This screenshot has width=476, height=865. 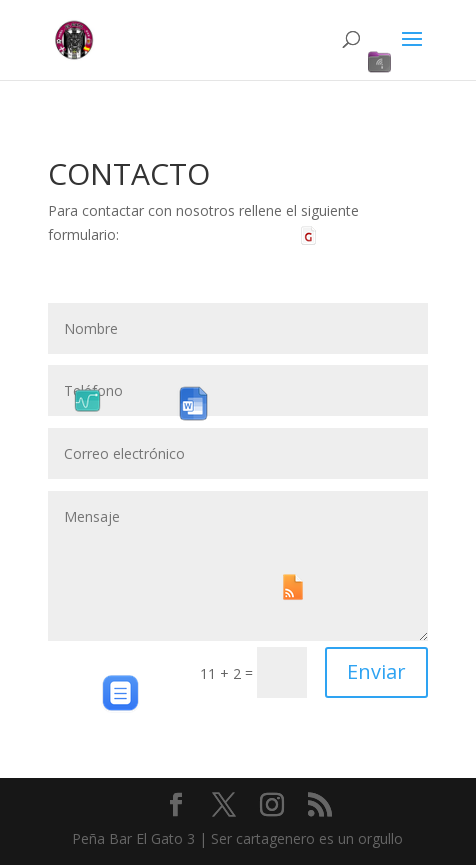 I want to click on a g-code file for 3D printing or CNC machining, so click(x=308, y=235).